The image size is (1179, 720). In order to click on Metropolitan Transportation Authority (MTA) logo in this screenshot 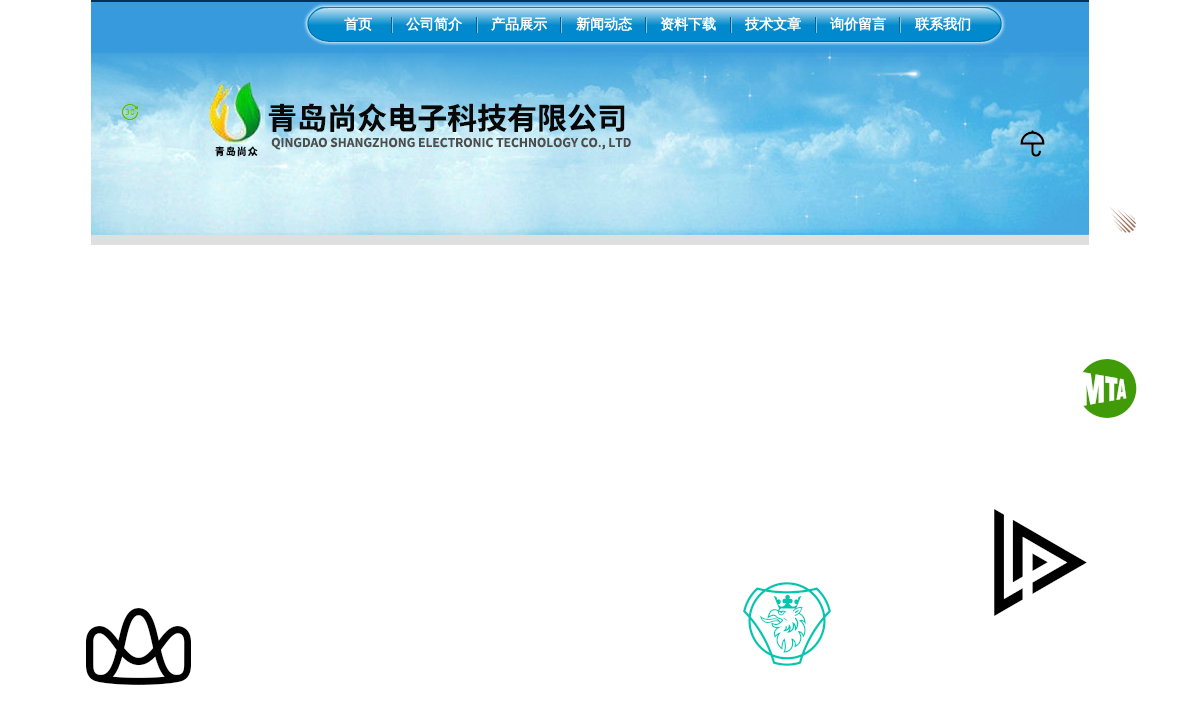, I will do `click(1109, 388)`.